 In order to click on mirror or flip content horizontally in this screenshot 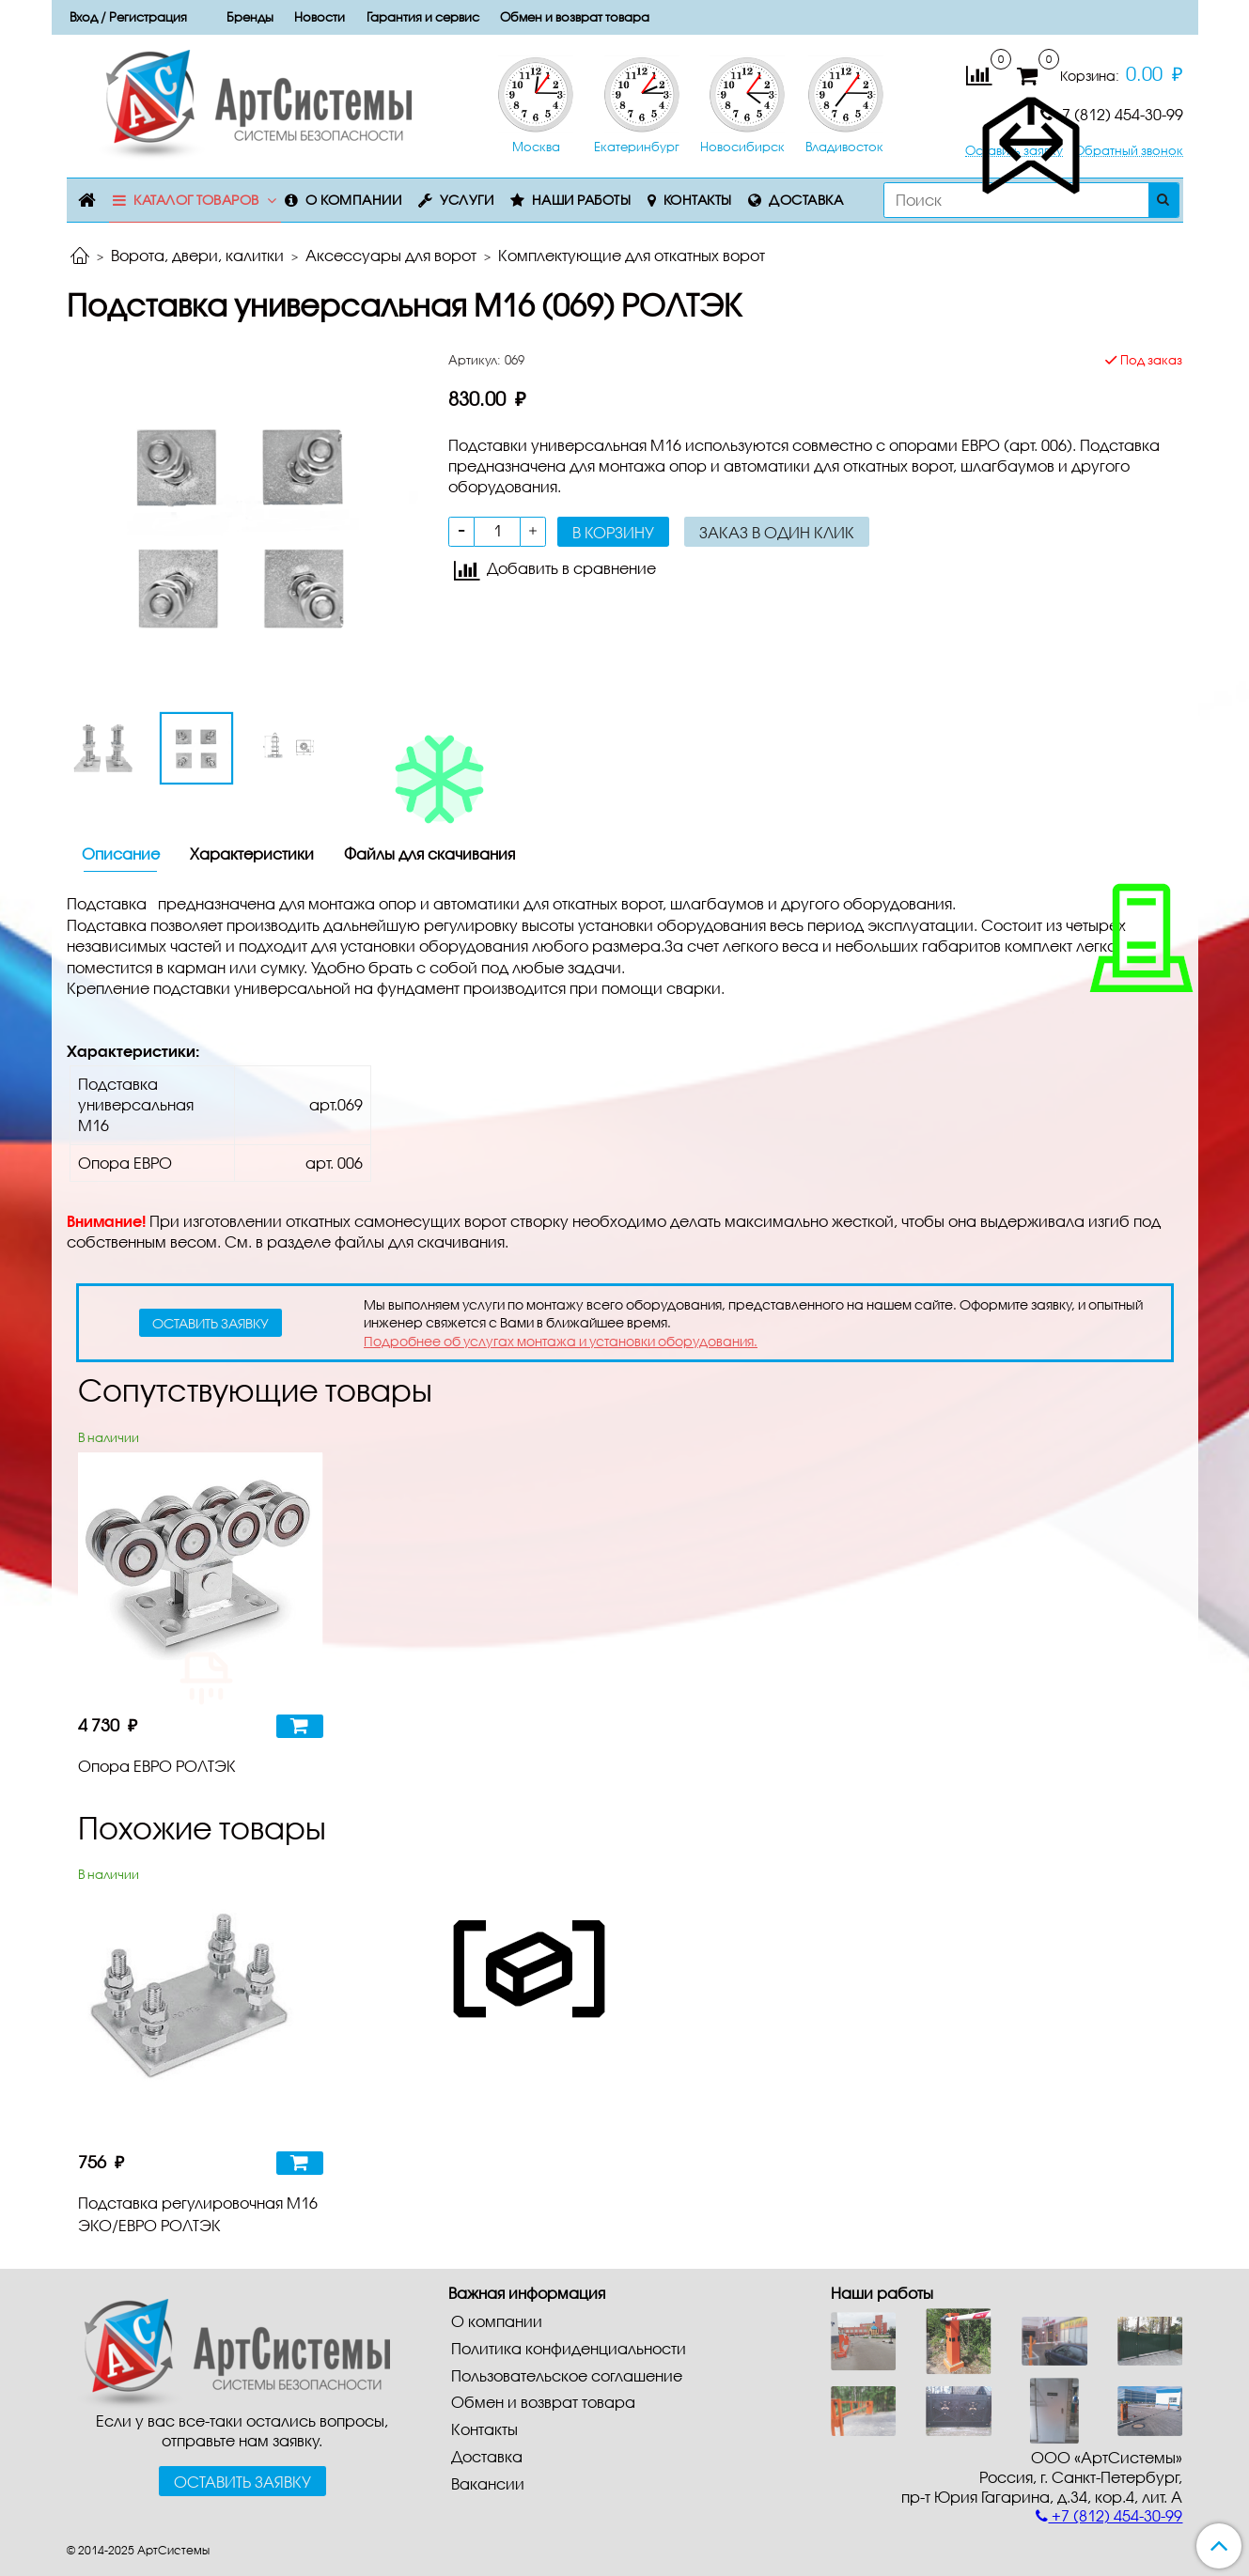, I will do `click(1031, 146)`.